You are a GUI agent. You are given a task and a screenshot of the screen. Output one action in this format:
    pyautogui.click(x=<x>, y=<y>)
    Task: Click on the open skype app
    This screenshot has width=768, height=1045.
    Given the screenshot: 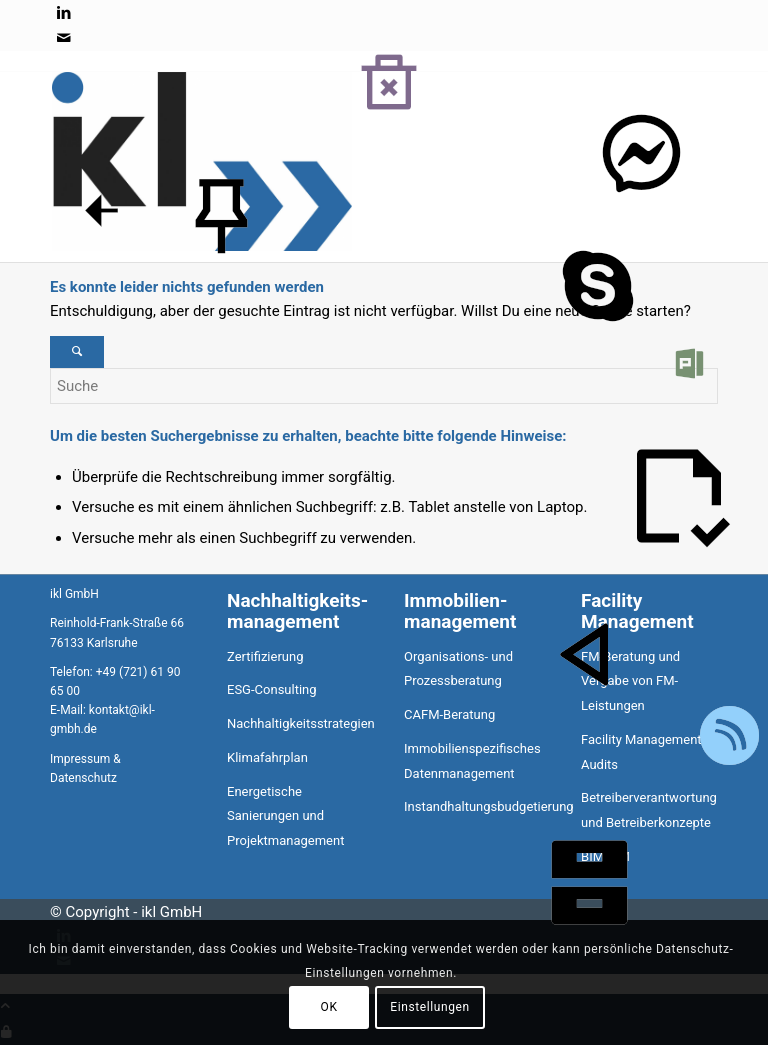 What is the action you would take?
    pyautogui.click(x=598, y=286)
    